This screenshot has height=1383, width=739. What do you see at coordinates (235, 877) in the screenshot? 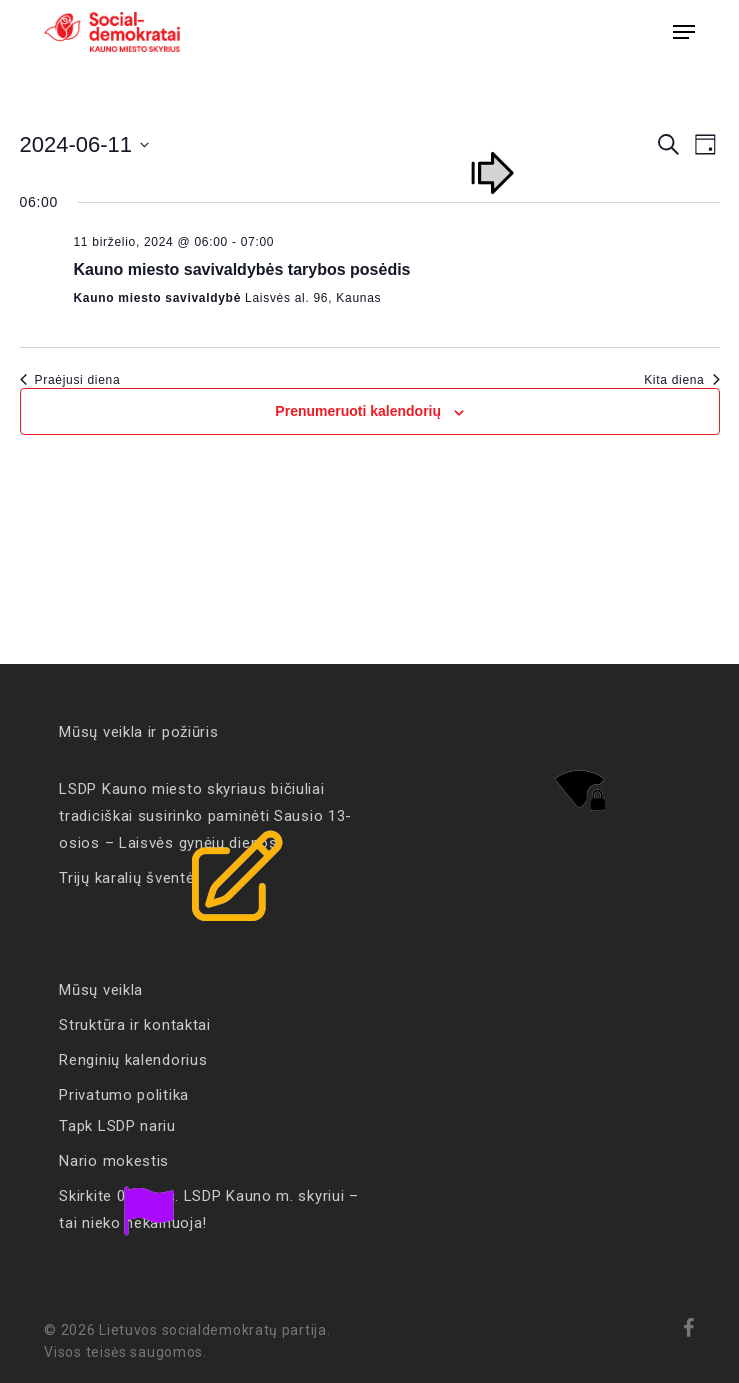
I see `edit or compose a new document` at bounding box center [235, 877].